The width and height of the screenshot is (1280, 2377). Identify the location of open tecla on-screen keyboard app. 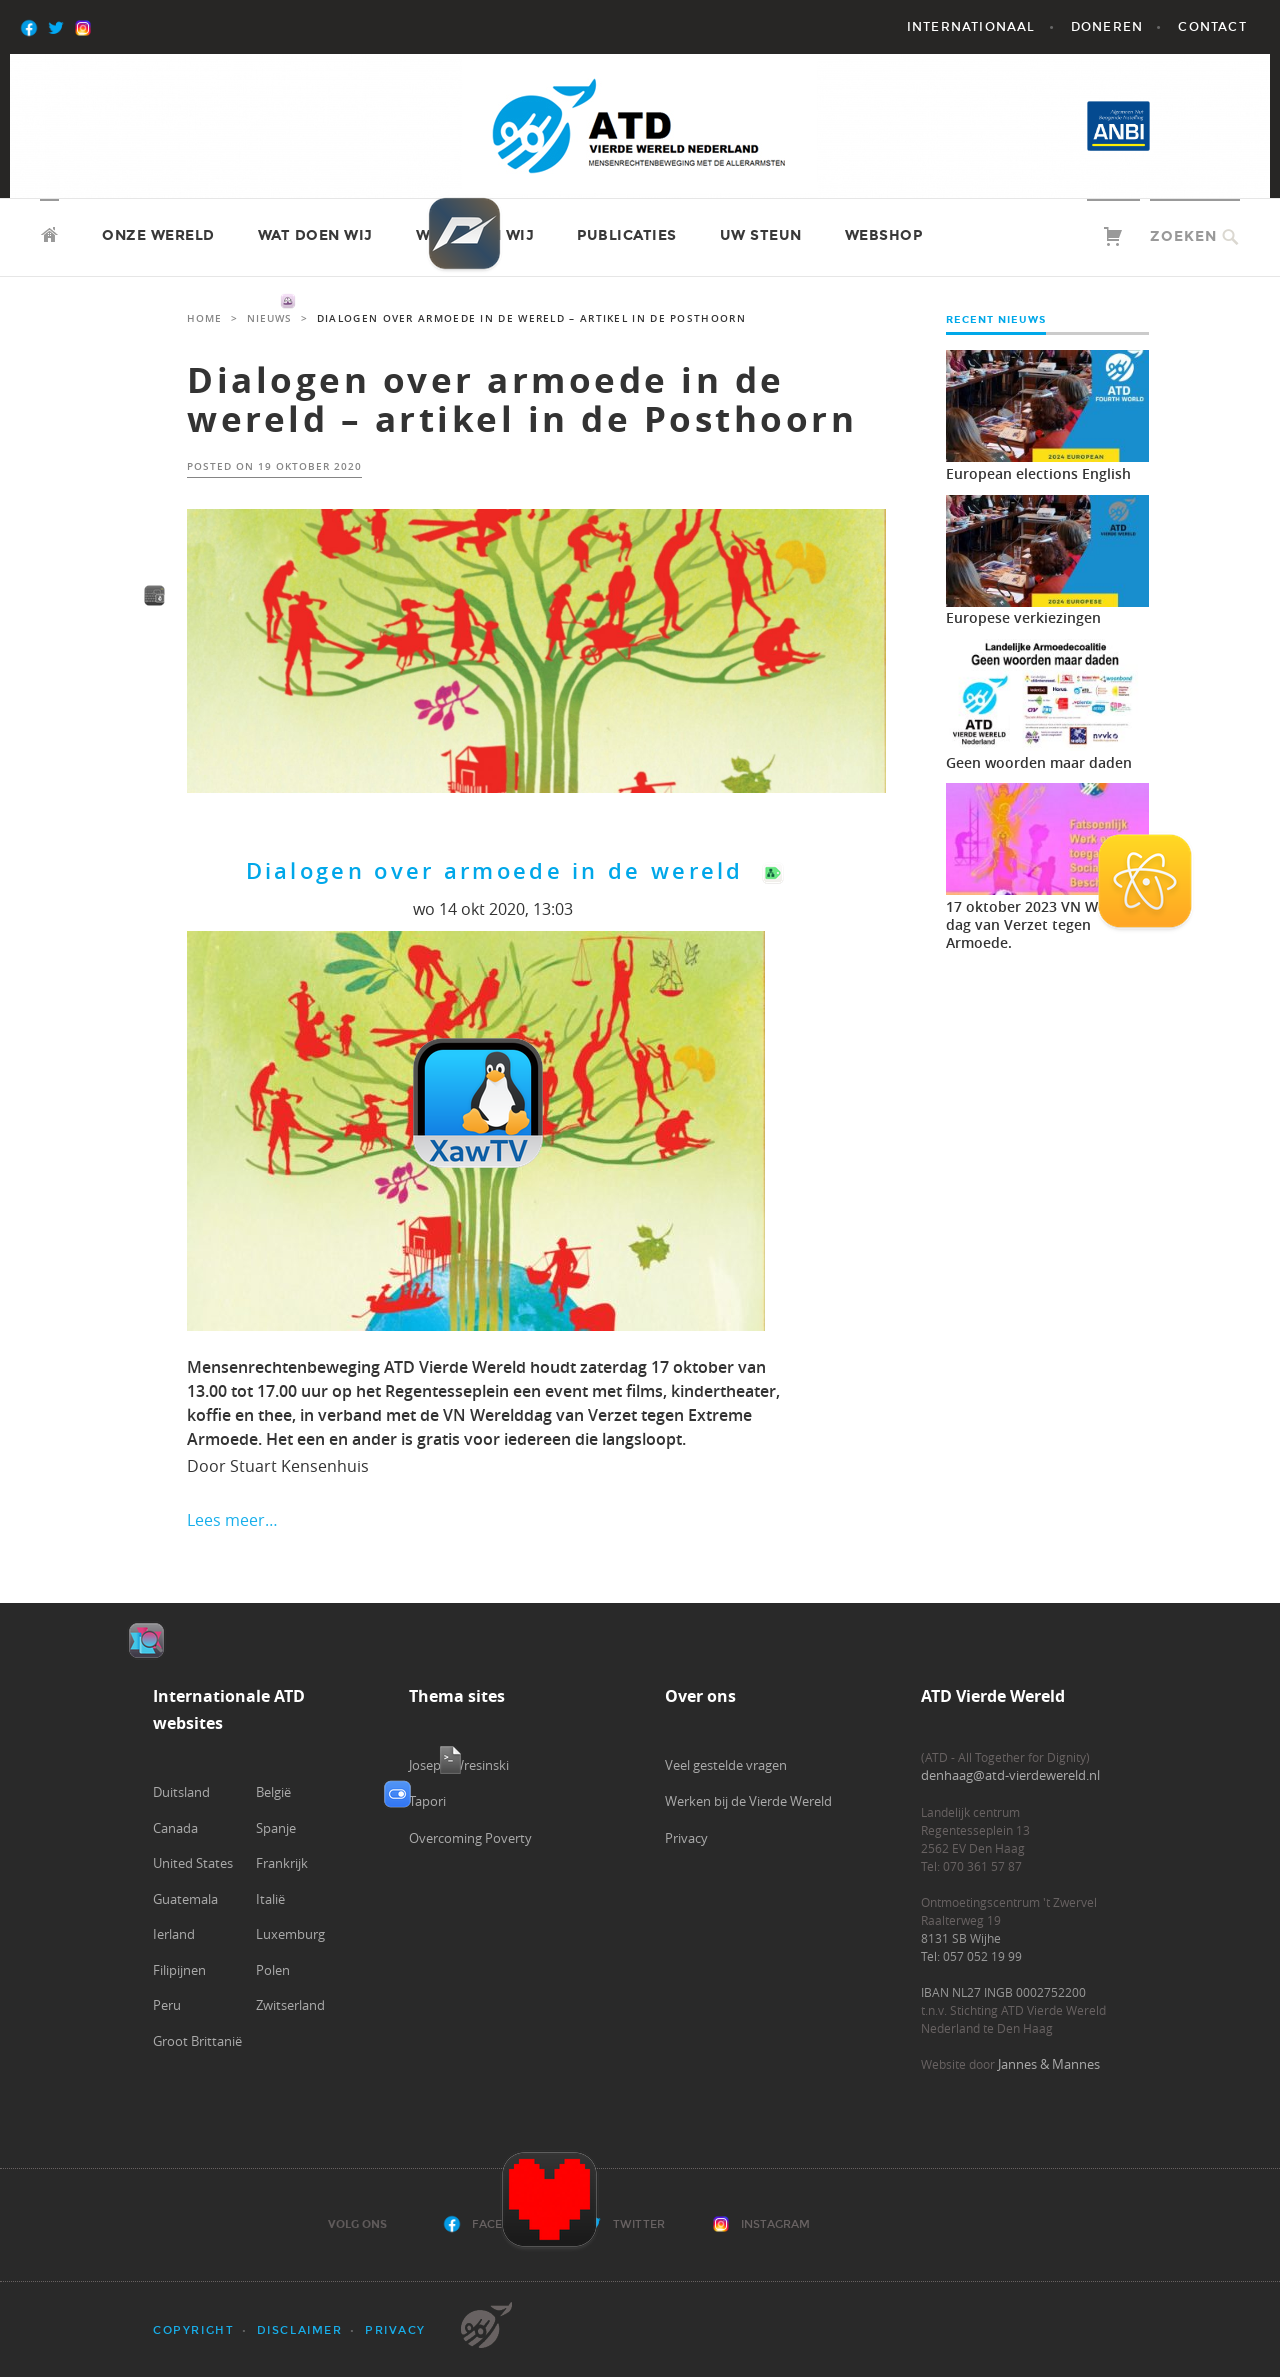
(154, 595).